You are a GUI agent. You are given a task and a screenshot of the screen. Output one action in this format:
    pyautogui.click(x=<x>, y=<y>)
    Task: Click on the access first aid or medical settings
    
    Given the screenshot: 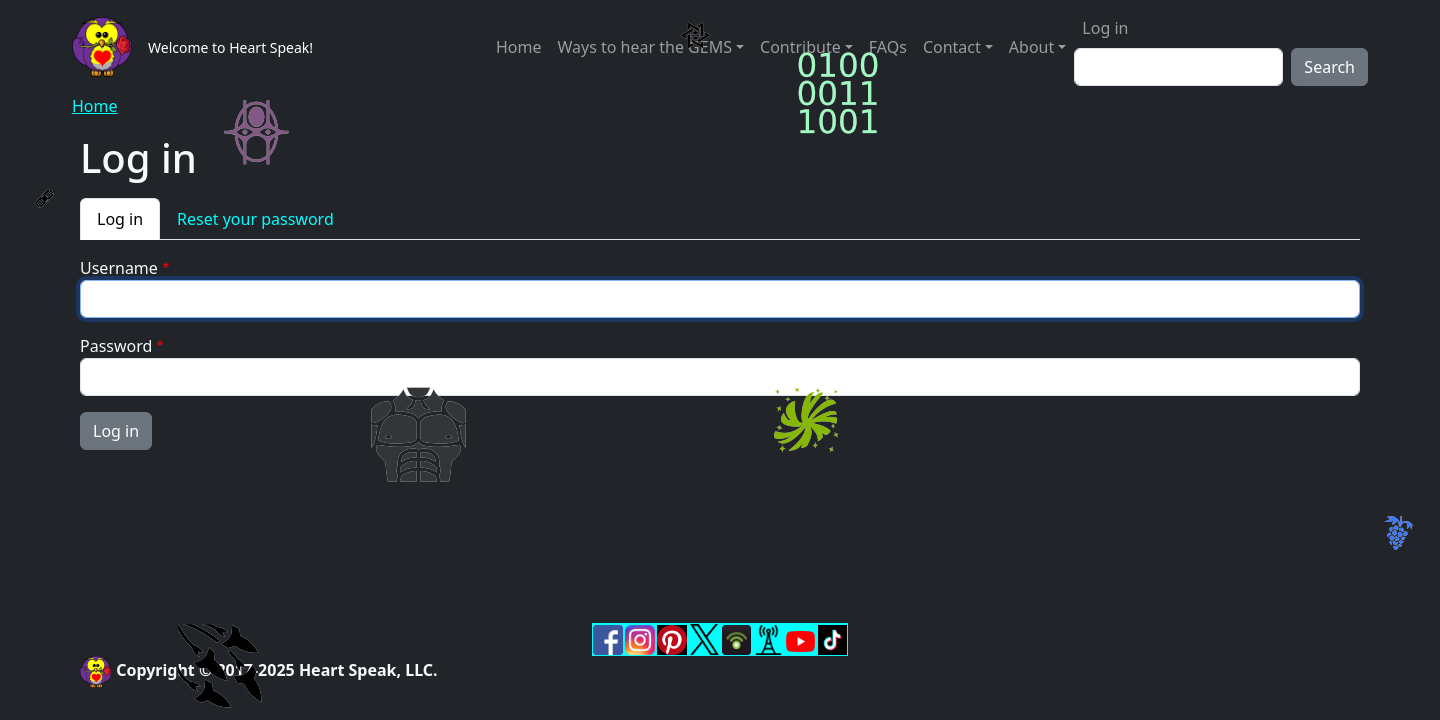 What is the action you would take?
    pyautogui.click(x=44, y=198)
    